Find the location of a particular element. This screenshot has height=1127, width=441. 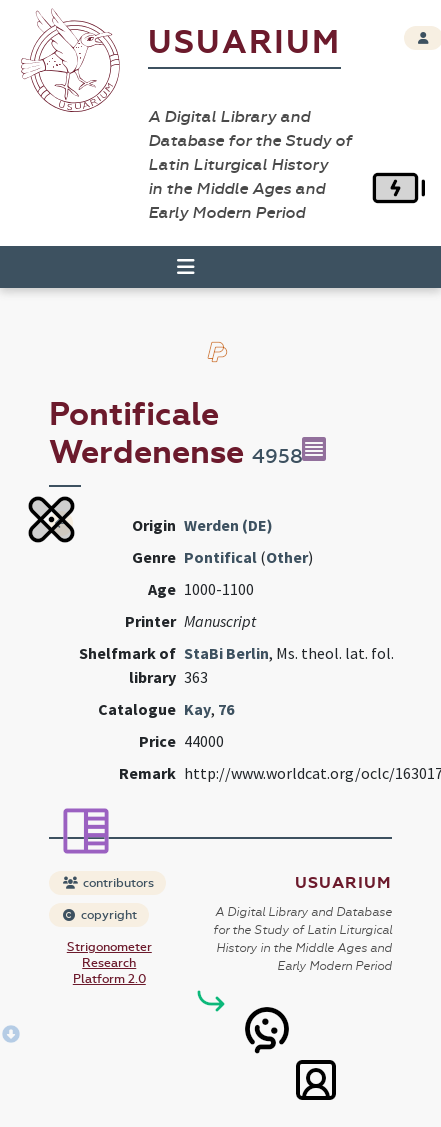

download a file or content is located at coordinates (11, 1034).